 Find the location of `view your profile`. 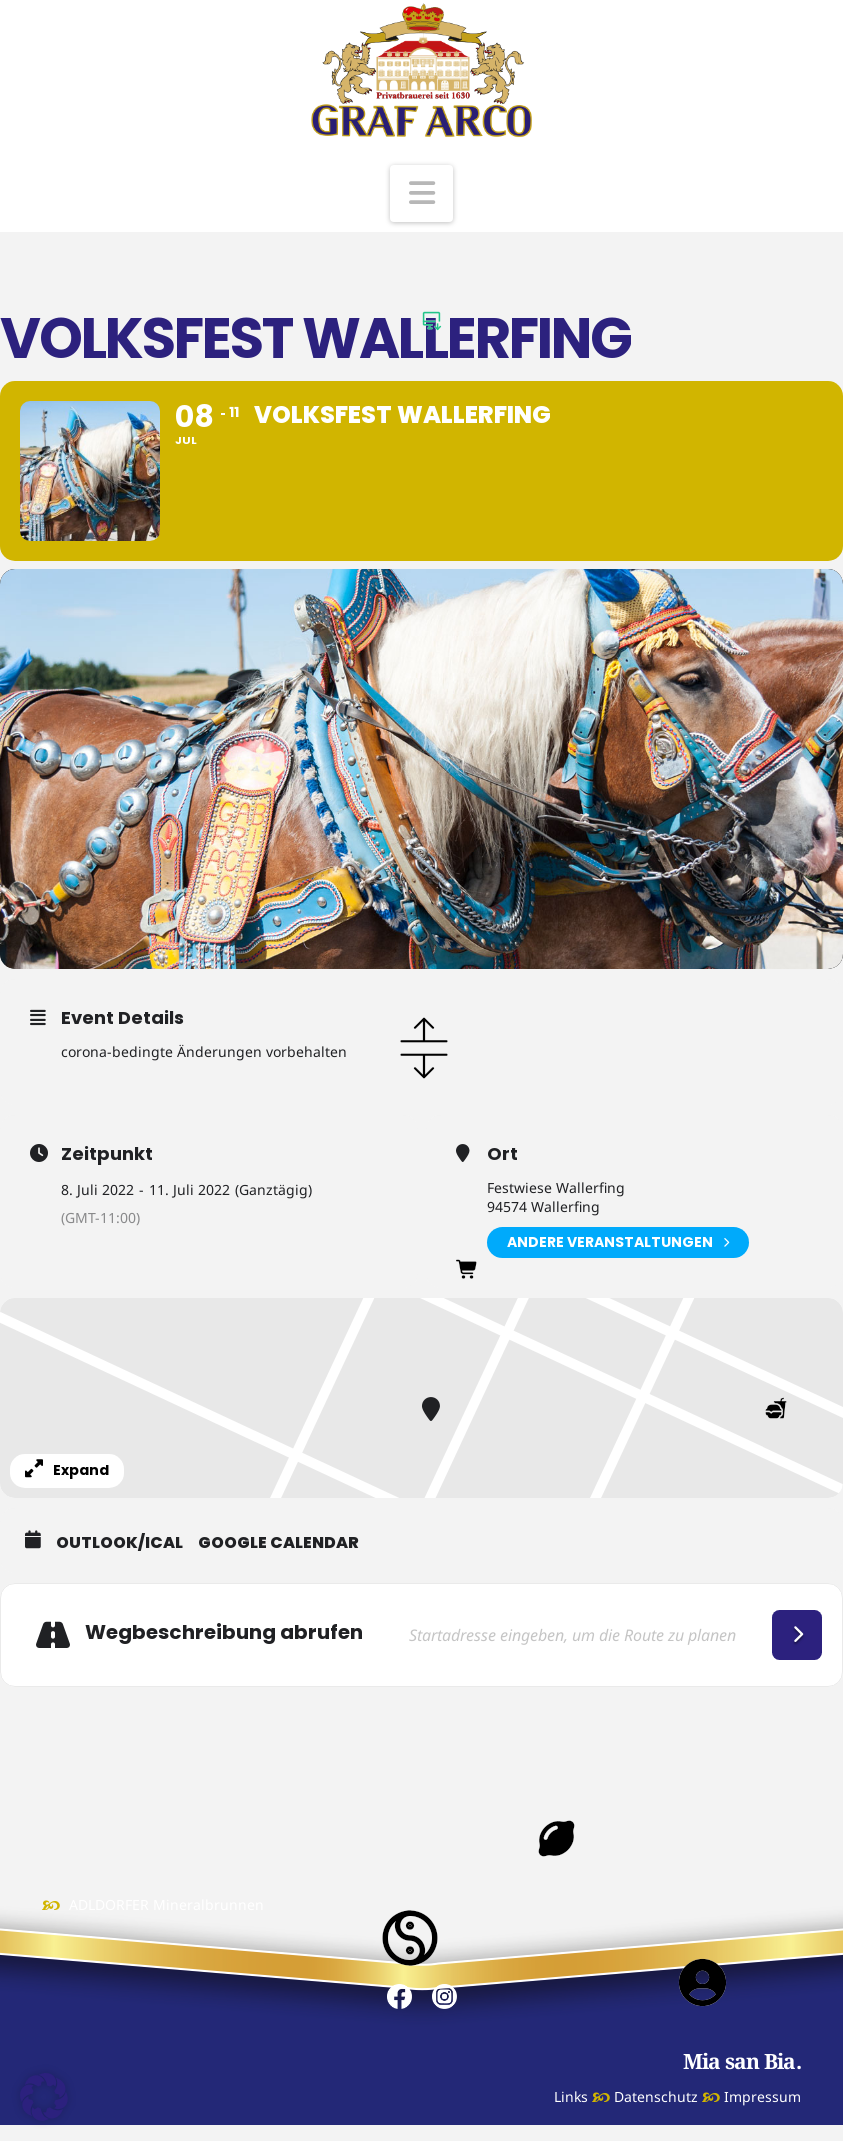

view your profile is located at coordinates (702, 1982).